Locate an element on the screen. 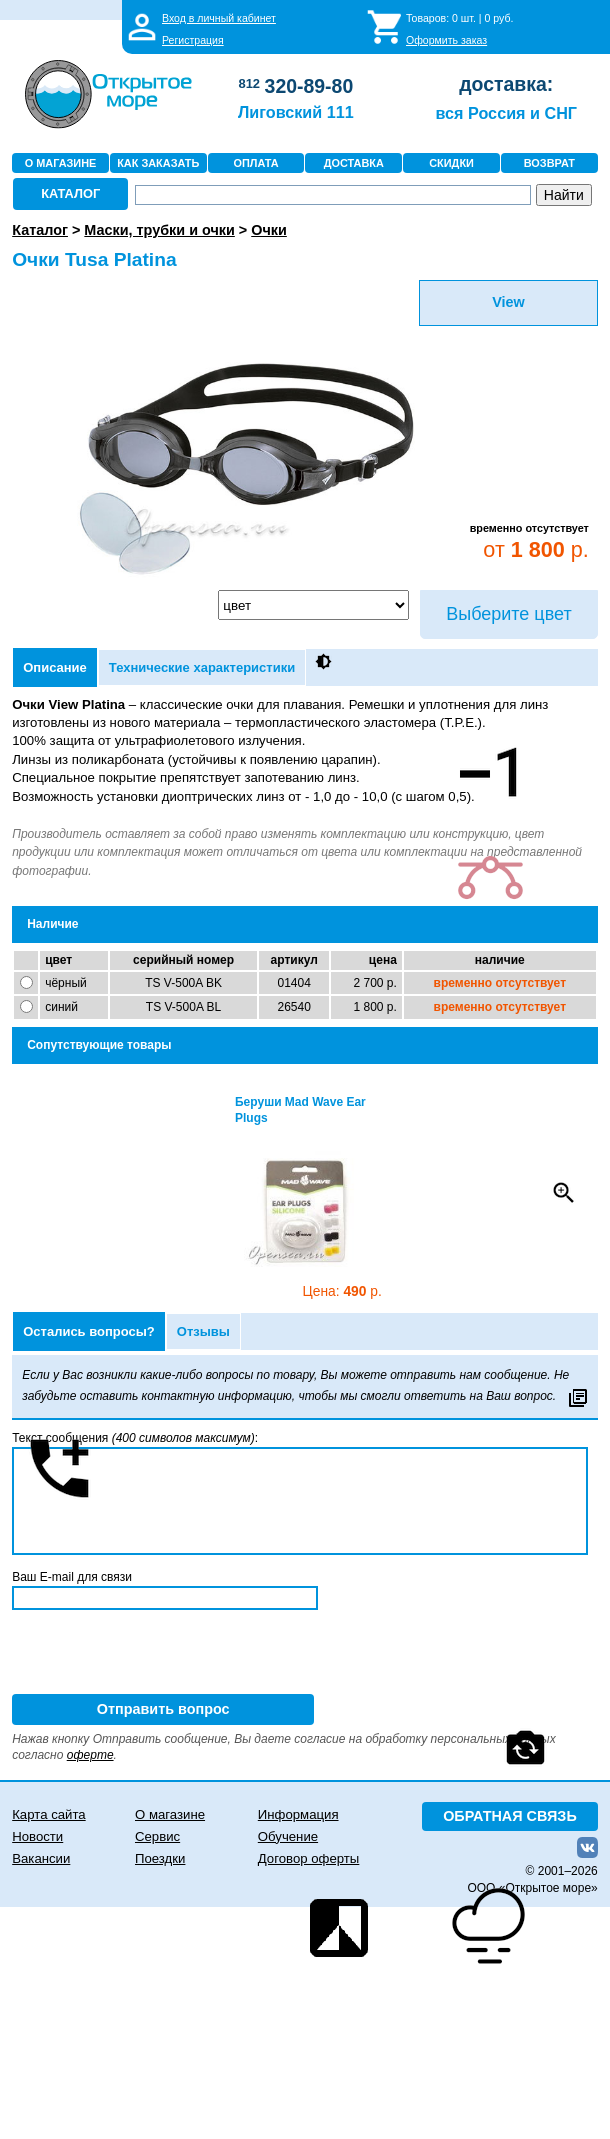  decrease exposure by one stop in photo editing is located at coordinates (490, 774).